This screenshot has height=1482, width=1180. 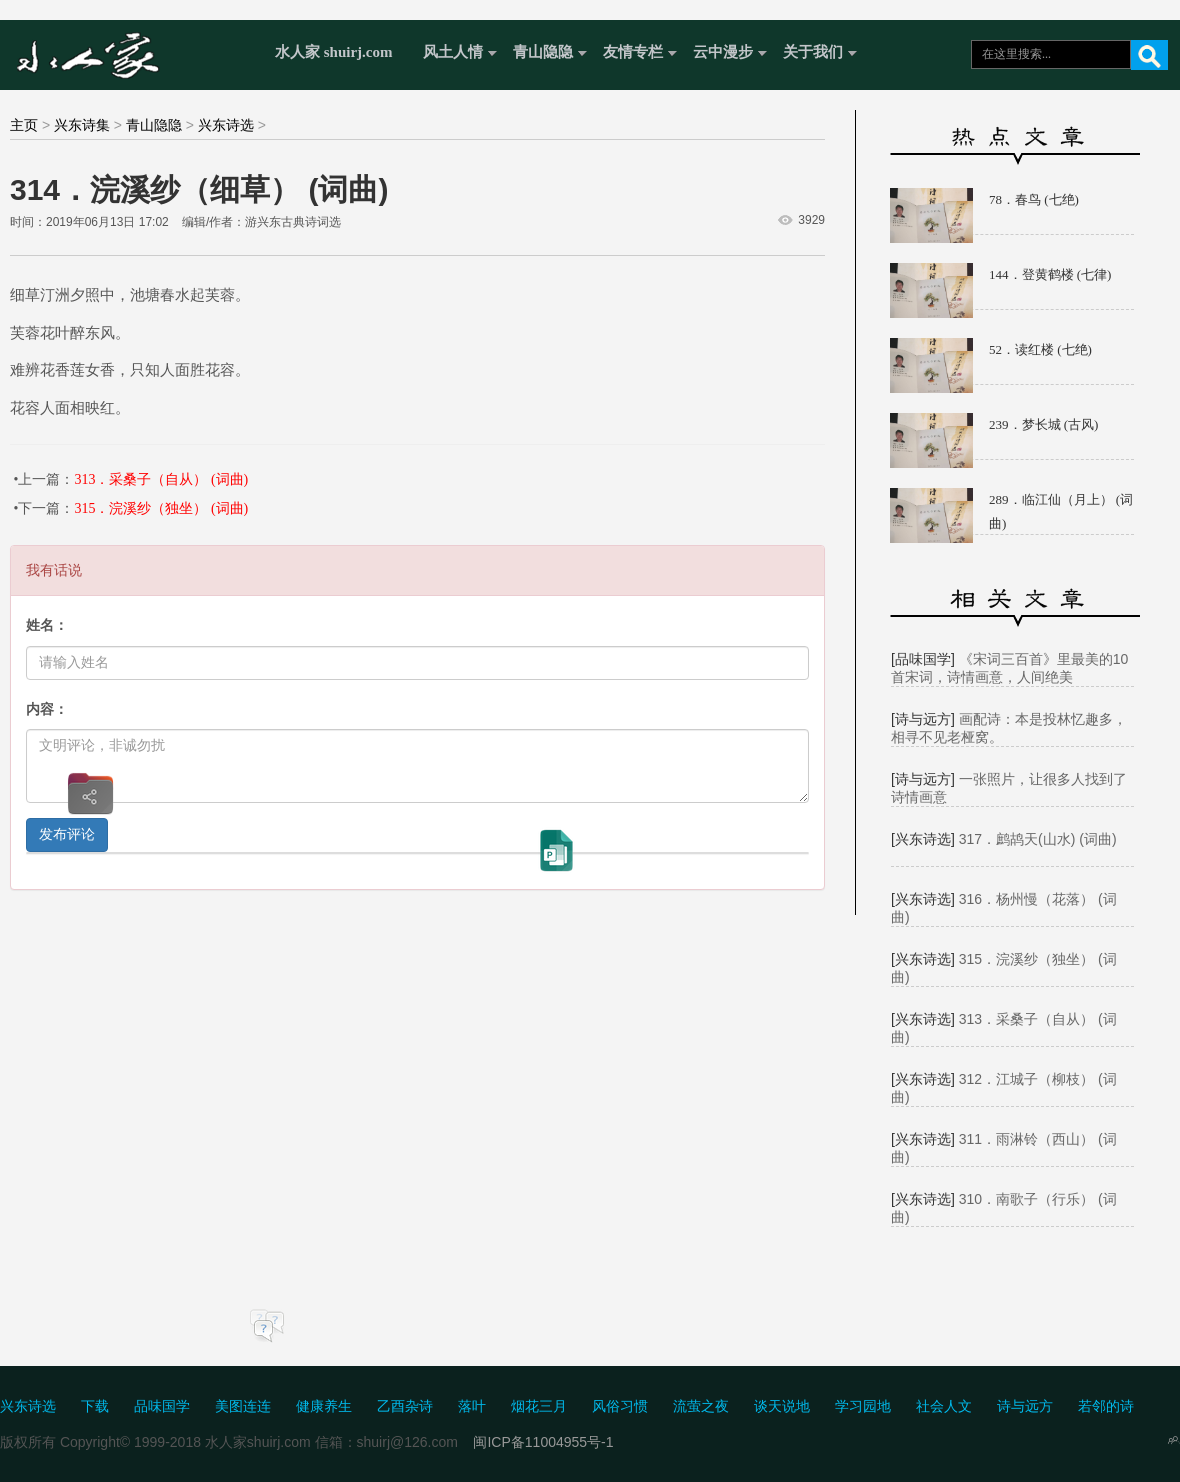 I want to click on open your public shared folder, so click(x=90, y=793).